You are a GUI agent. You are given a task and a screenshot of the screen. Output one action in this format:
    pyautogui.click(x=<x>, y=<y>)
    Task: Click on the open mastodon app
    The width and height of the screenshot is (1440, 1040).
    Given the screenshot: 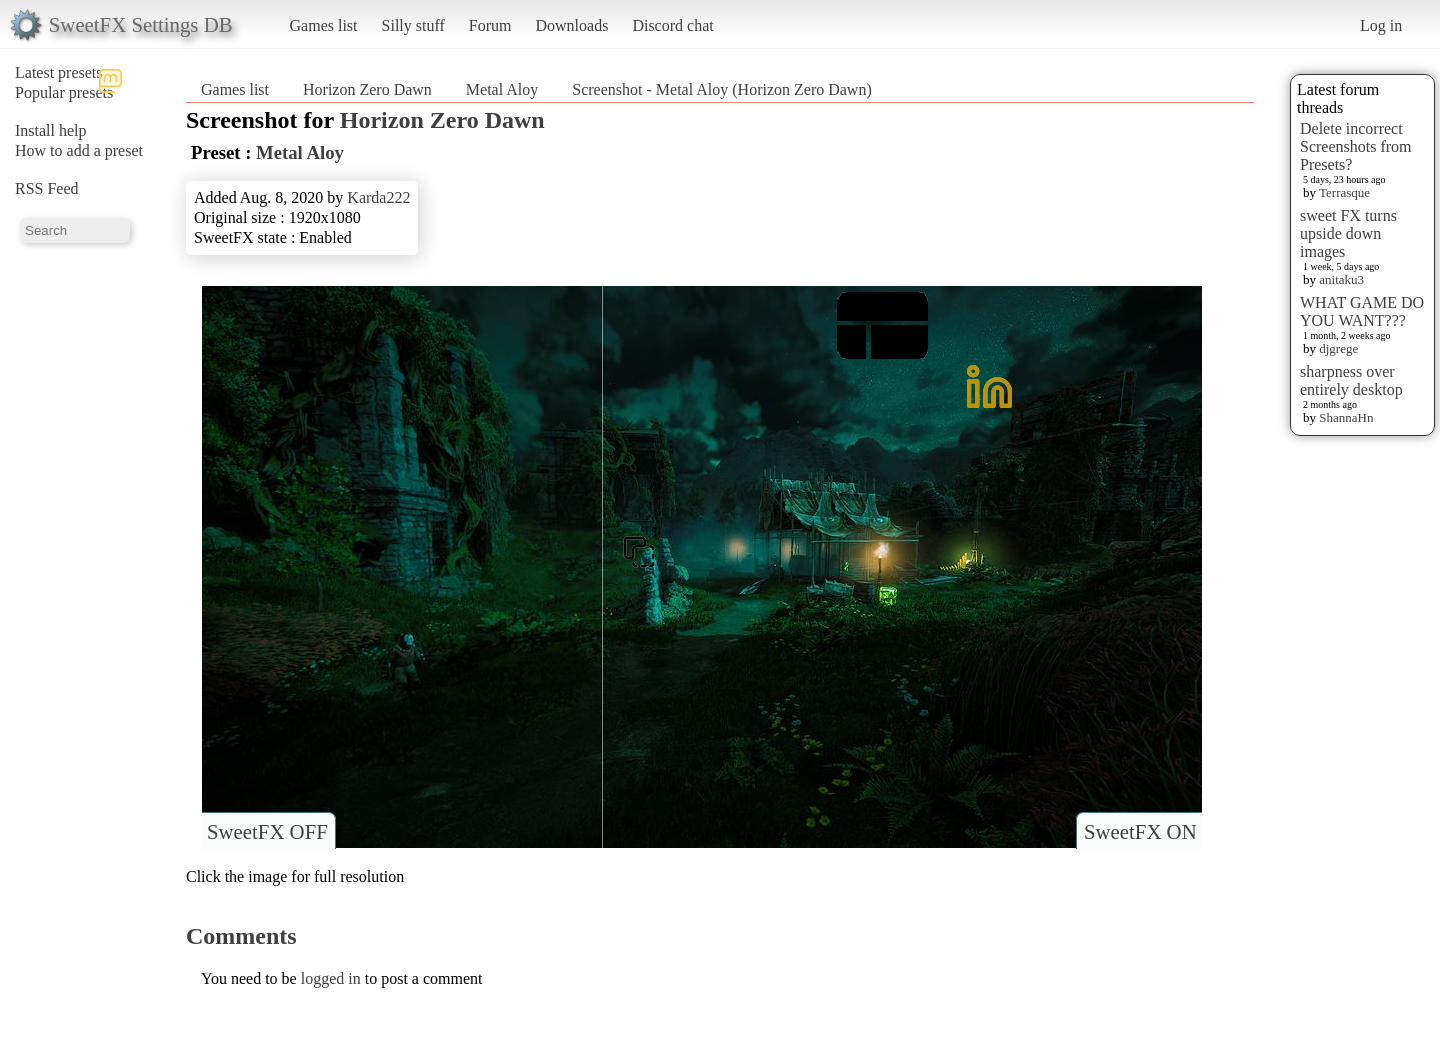 What is the action you would take?
    pyautogui.click(x=110, y=80)
    